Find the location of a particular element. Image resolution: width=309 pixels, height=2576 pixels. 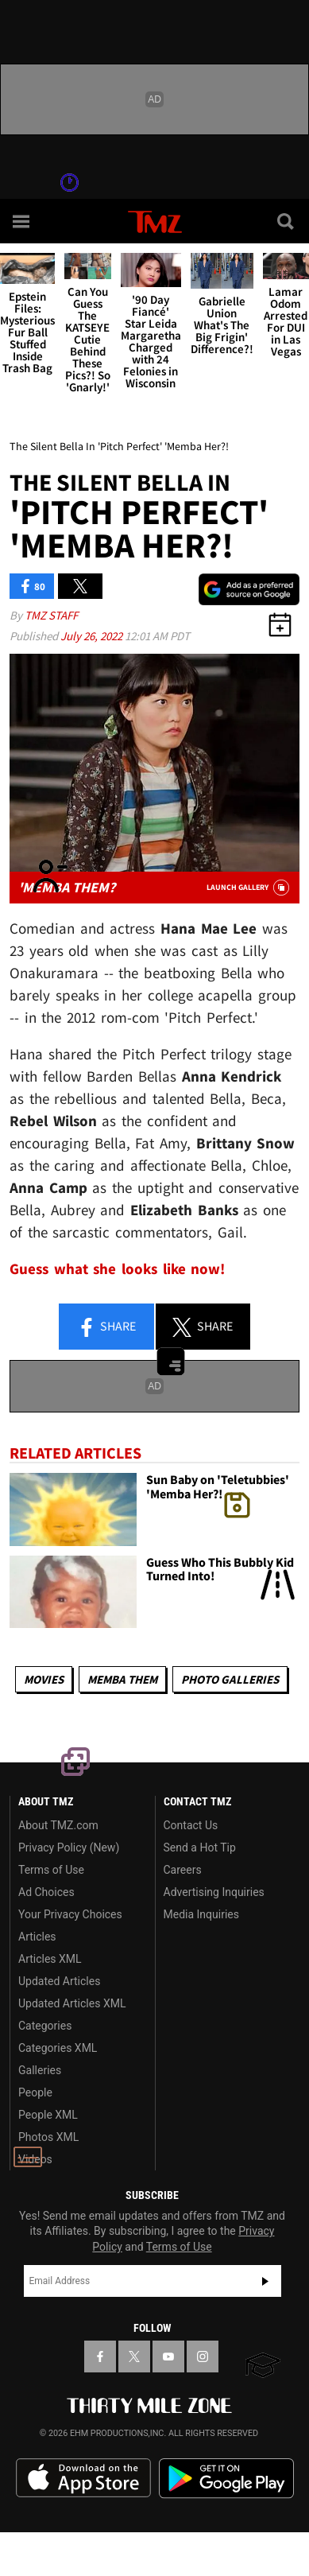

enable subtitles or closed captions is located at coordinates (28, 2157).